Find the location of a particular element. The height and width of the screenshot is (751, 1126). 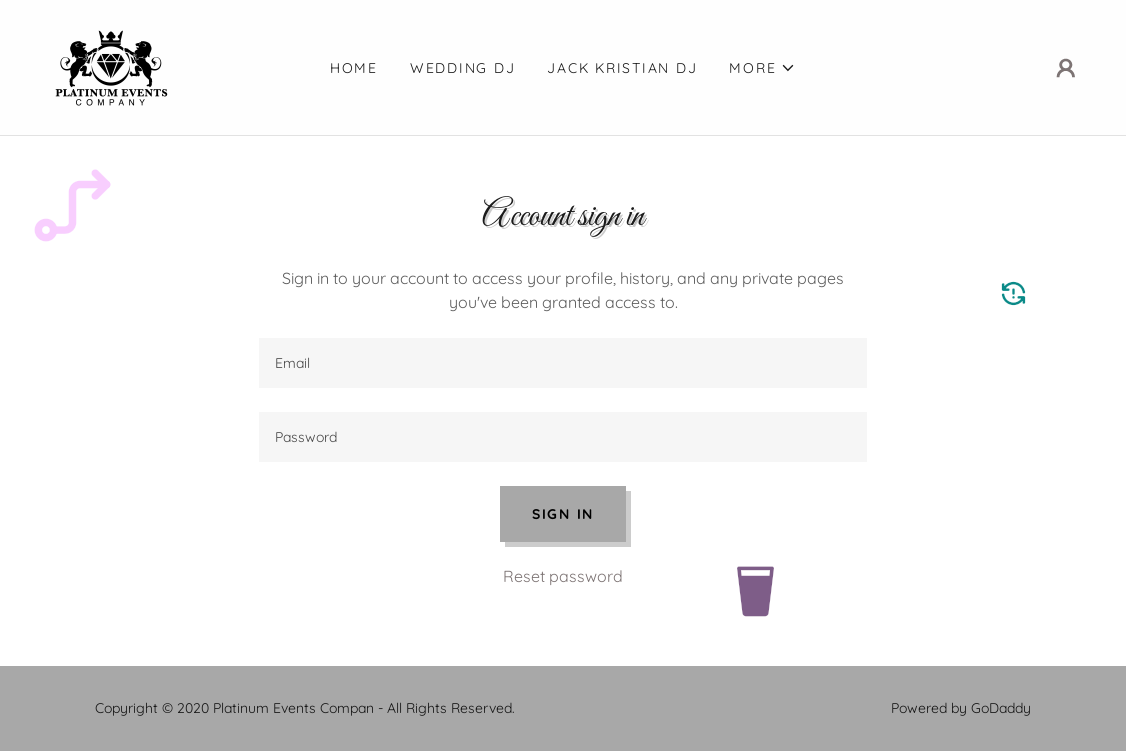

refresh required with warning or alert is located at coordinates (1013, 293).